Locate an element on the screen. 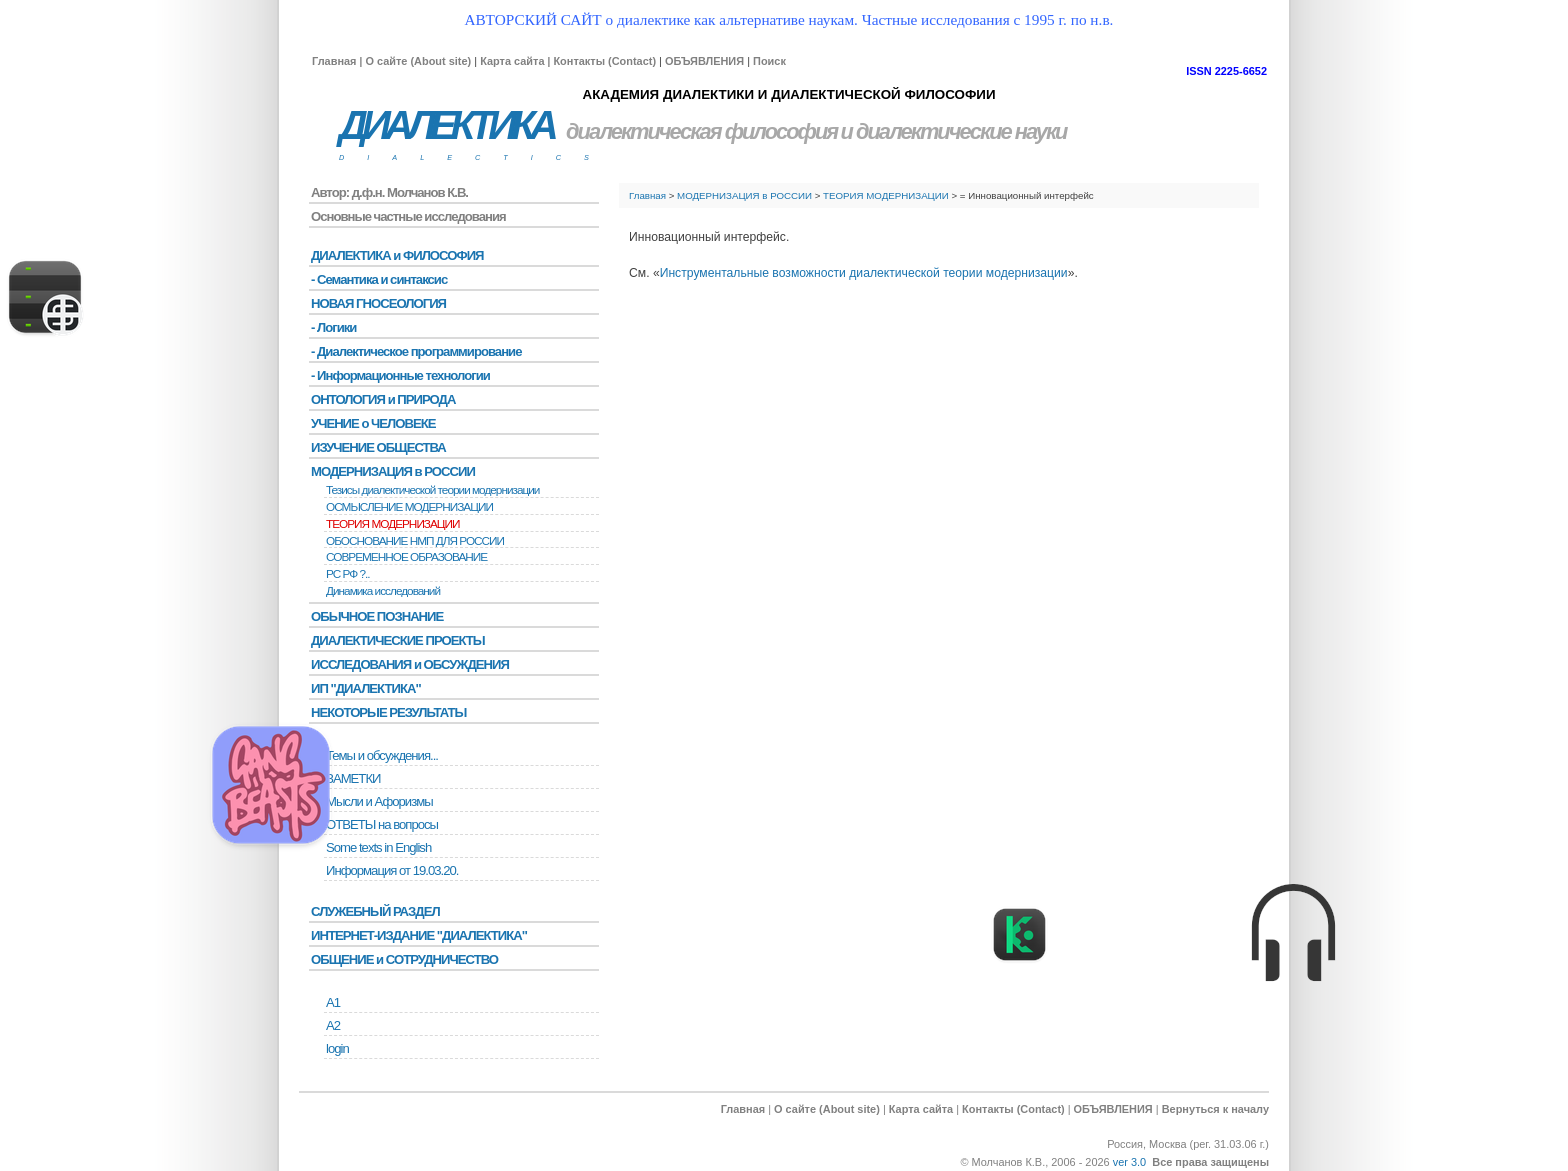  configure windows network sharing settings is located at coordinates (45, 297).